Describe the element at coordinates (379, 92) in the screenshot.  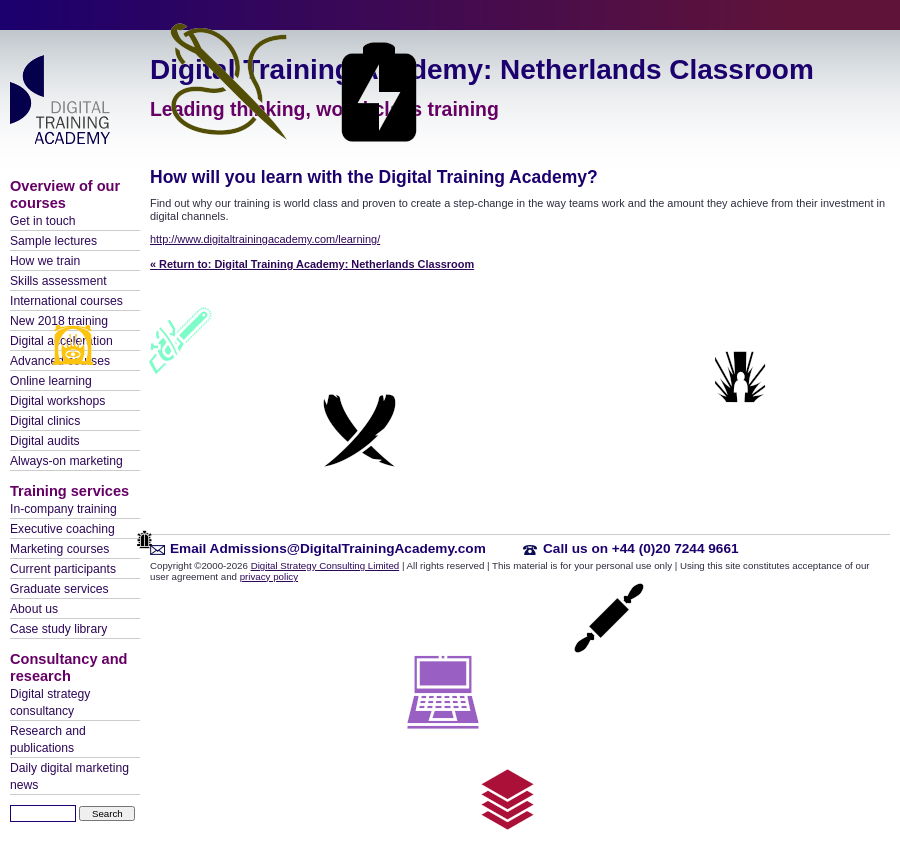
I see `view device battery status` at that location.